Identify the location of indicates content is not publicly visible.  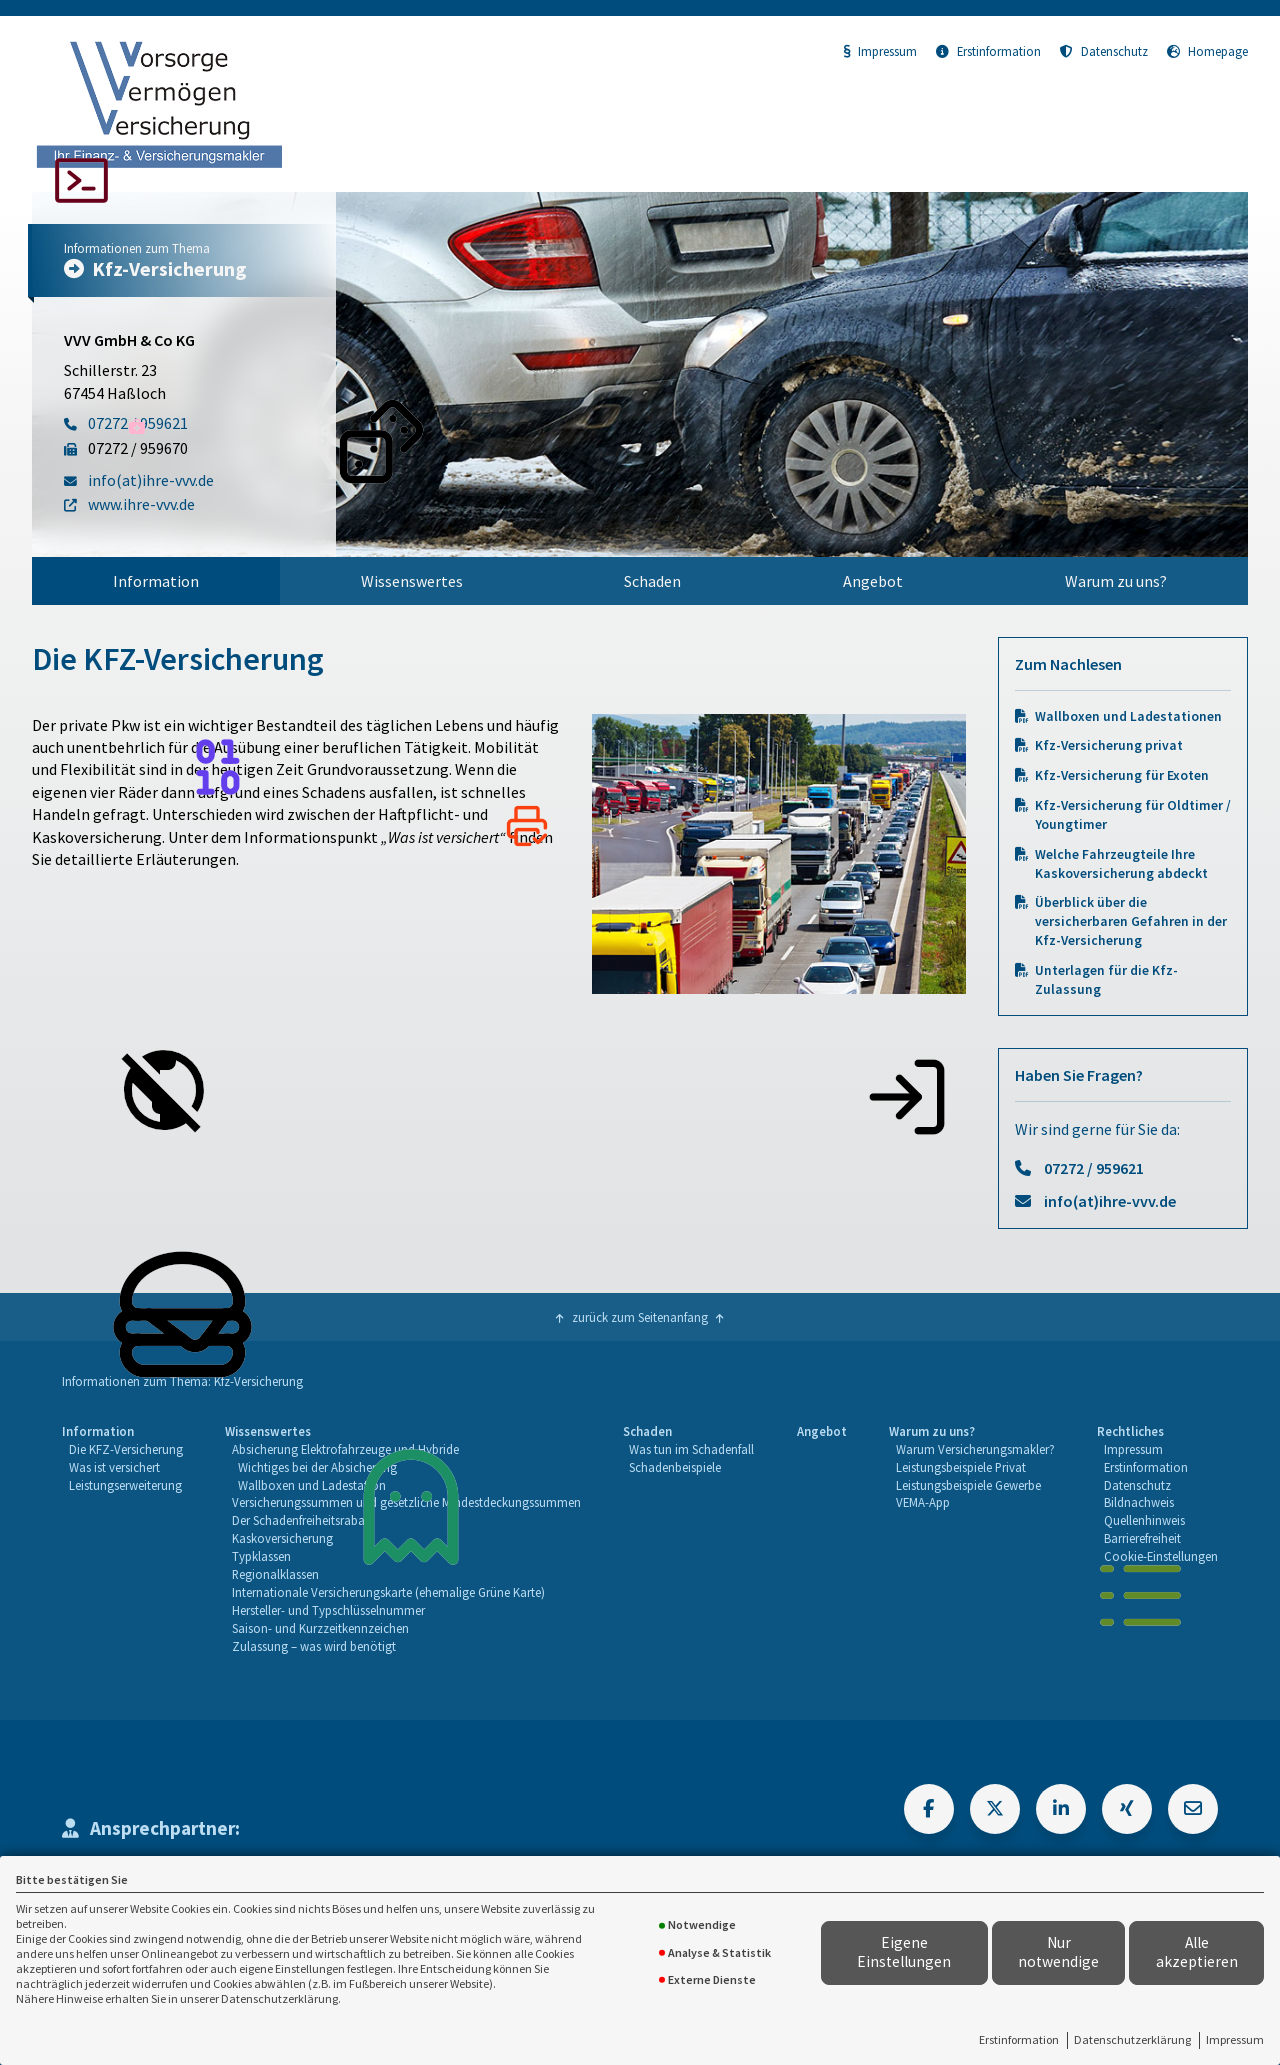
(164, 1090).